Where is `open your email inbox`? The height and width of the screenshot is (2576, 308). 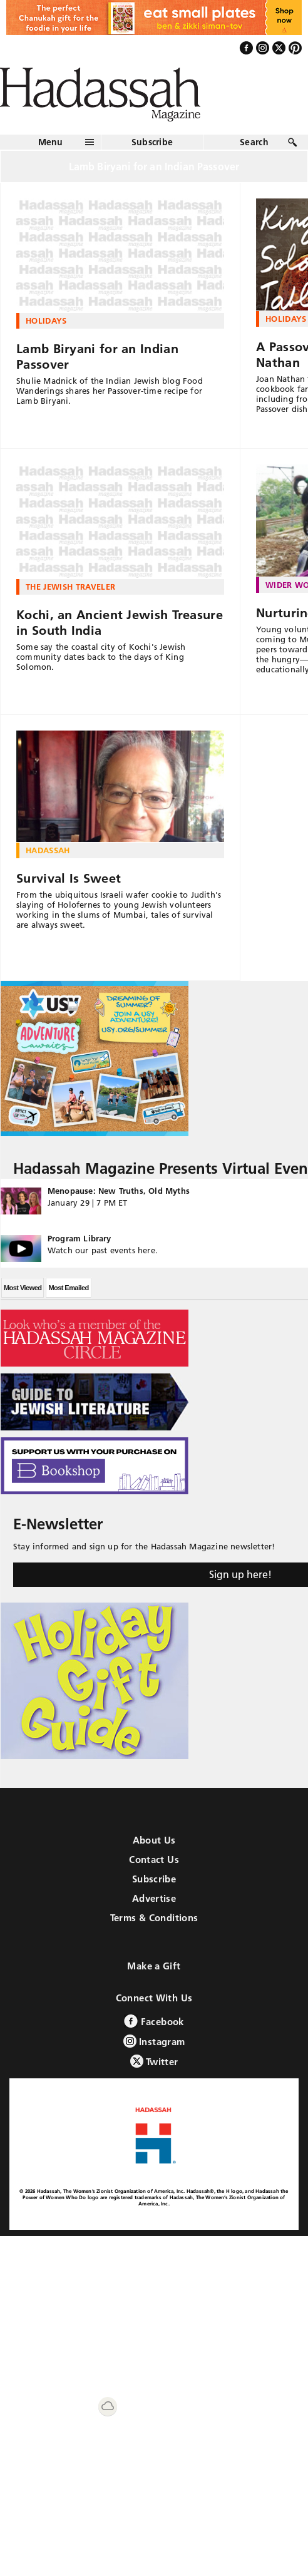
open your email inbox is located at coordinates (73, 1006).